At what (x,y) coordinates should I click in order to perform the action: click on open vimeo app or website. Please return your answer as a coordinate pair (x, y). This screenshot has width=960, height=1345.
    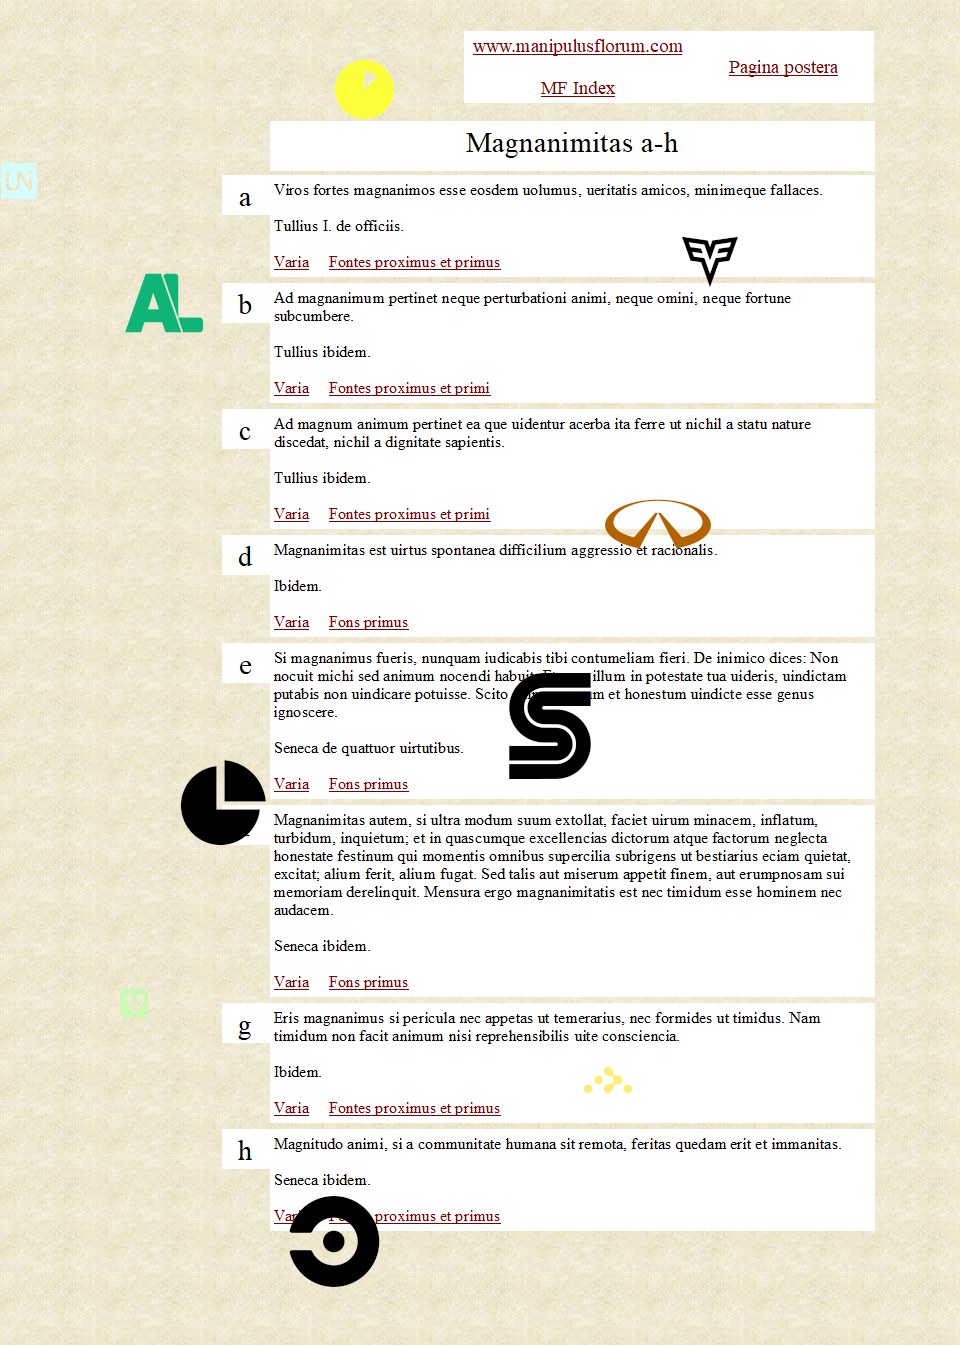
    Looking at the image, I should click on (134, 1003).